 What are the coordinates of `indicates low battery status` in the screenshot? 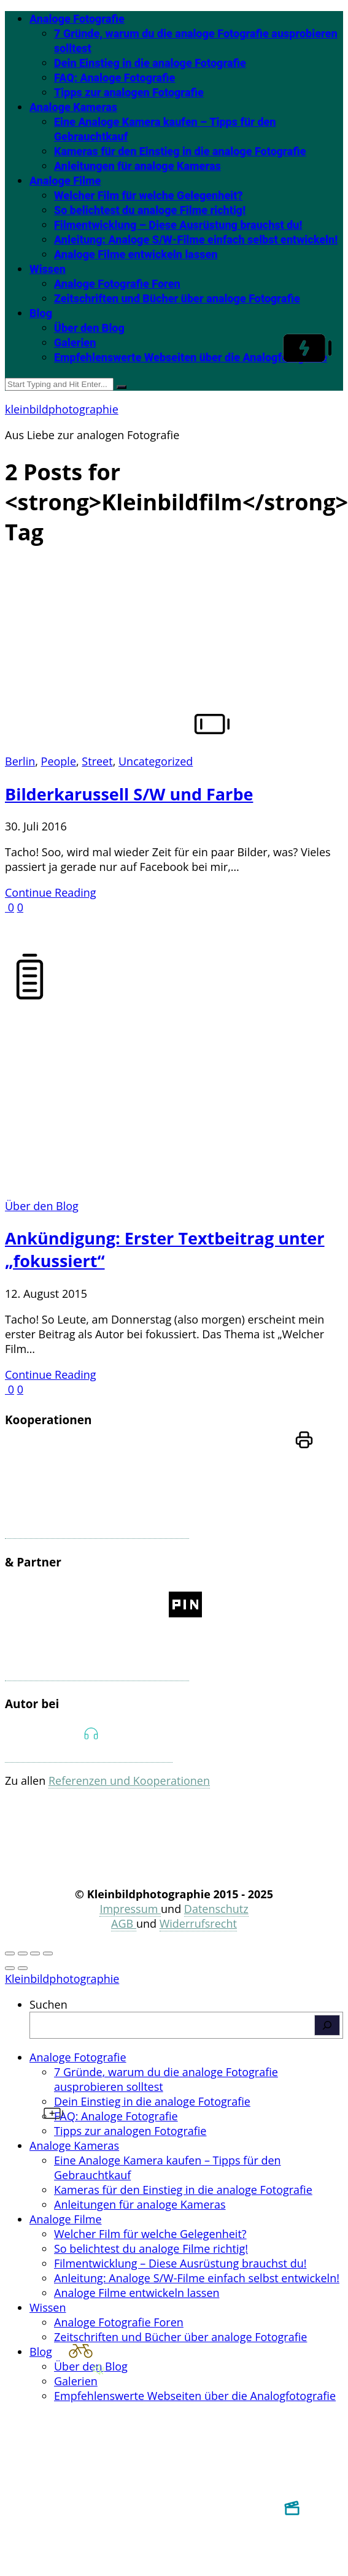 It's located at (211, 724).